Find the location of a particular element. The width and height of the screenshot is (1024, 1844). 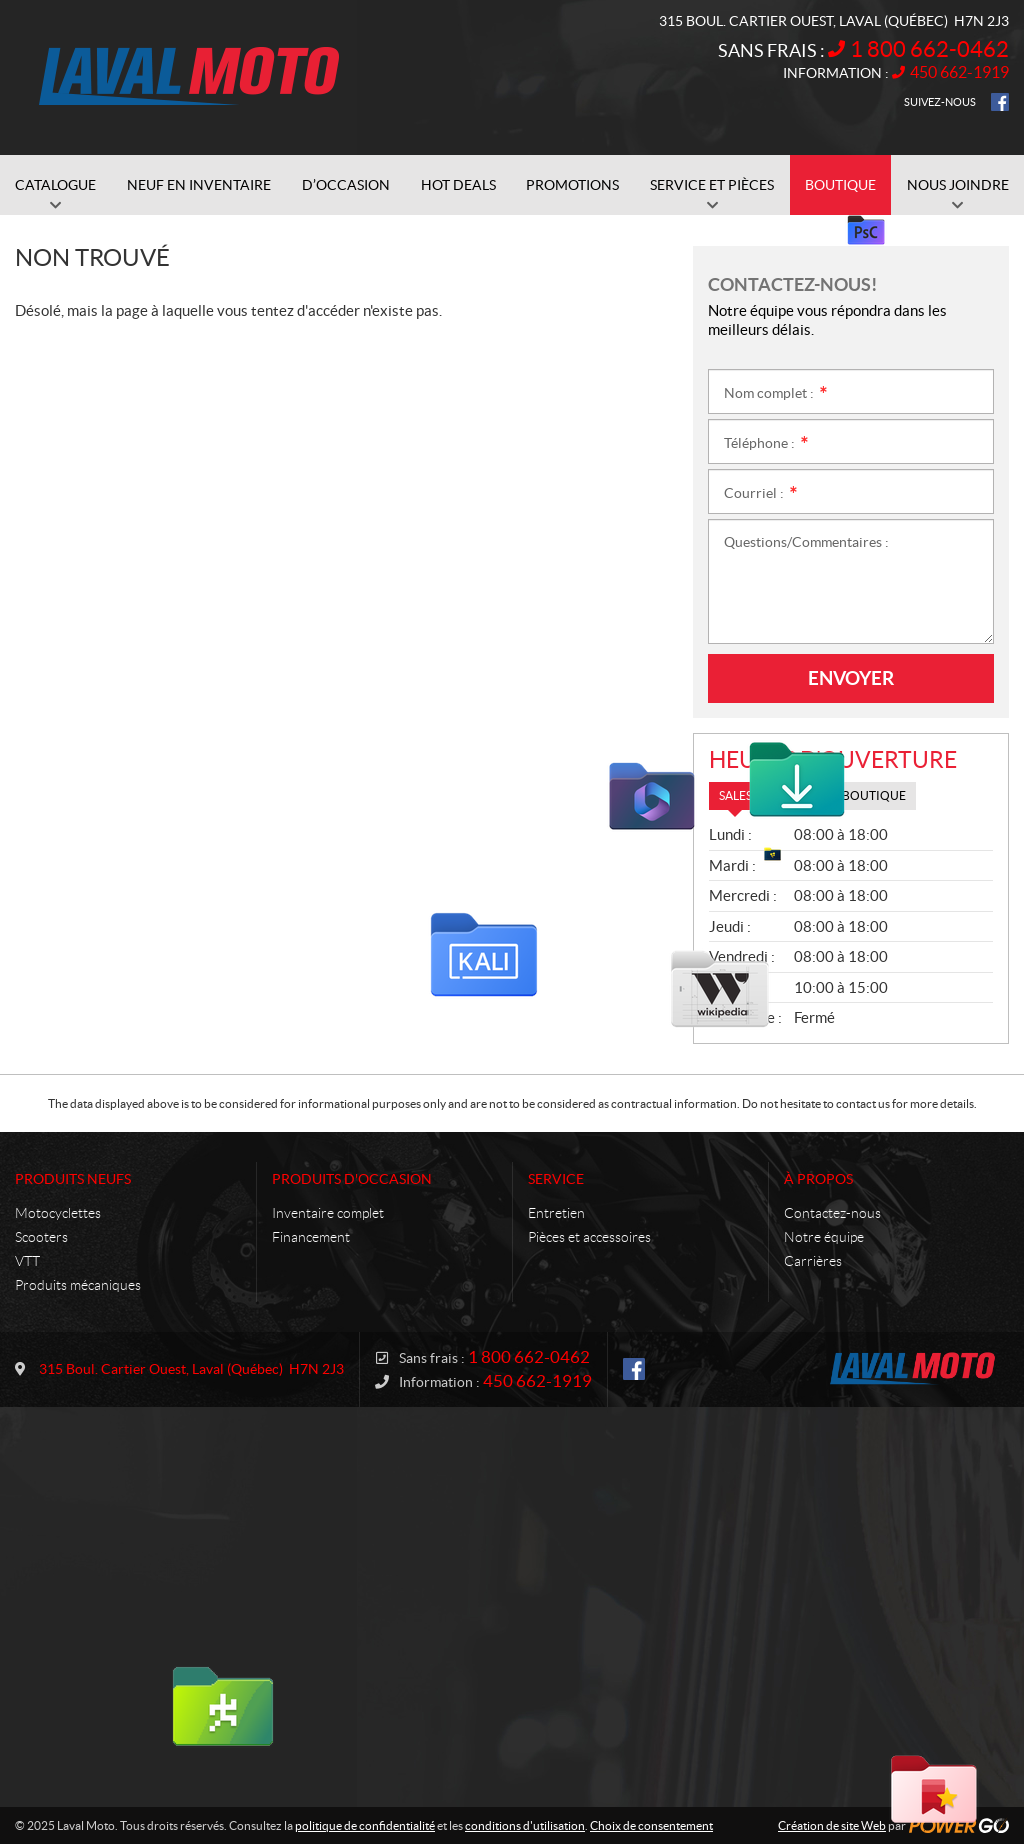

open your downloads folder is located at coordinates (797, 782).